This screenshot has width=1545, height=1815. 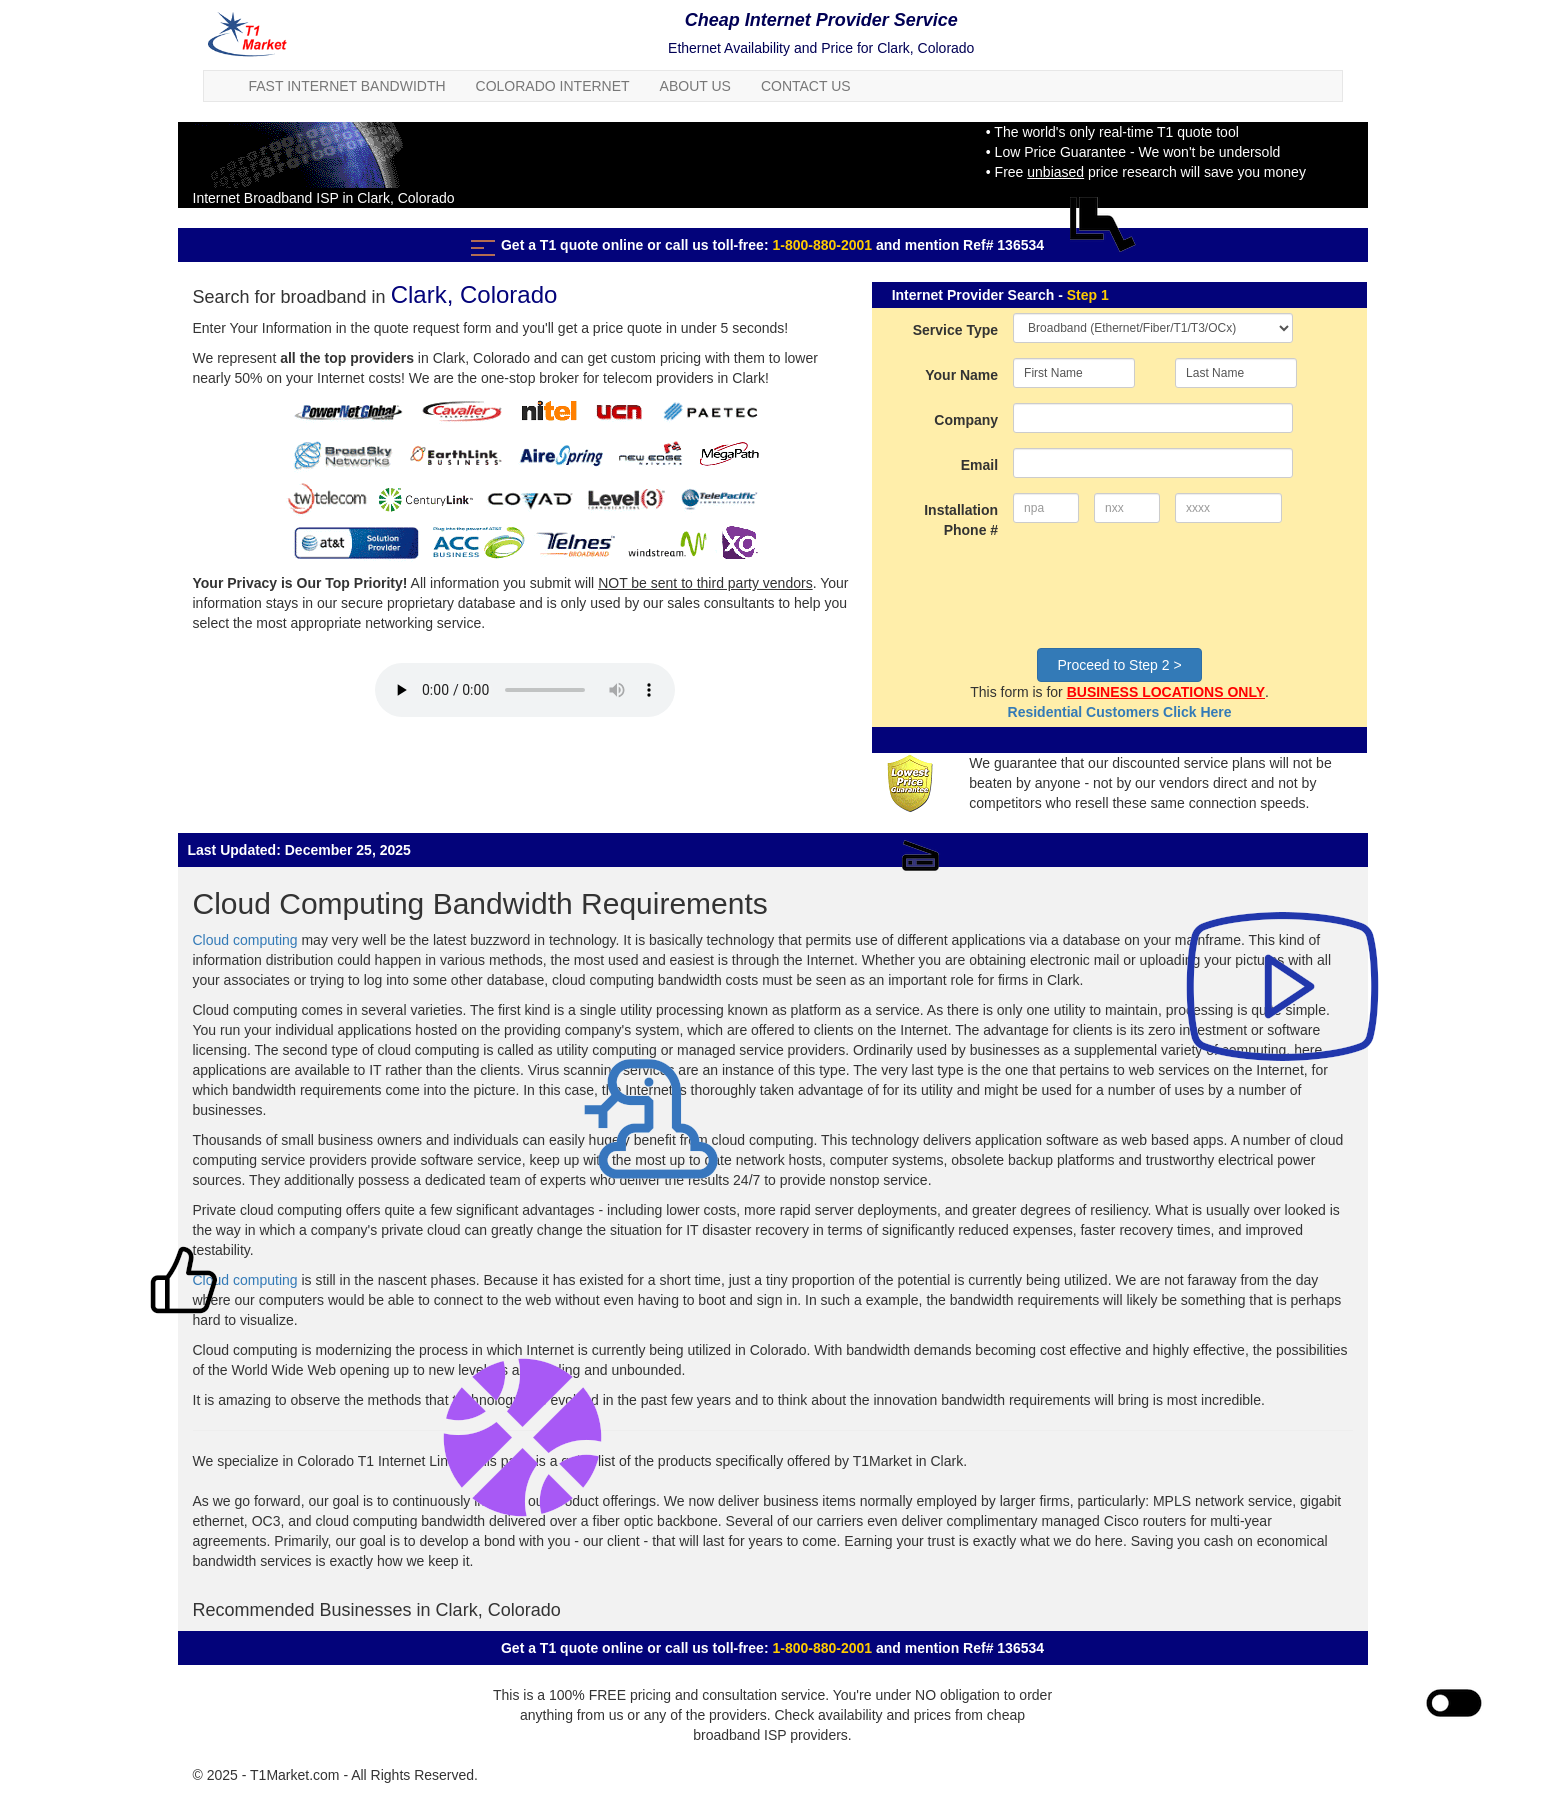 I want to click on view basketball or sports content, so click(x=522, y=1437).